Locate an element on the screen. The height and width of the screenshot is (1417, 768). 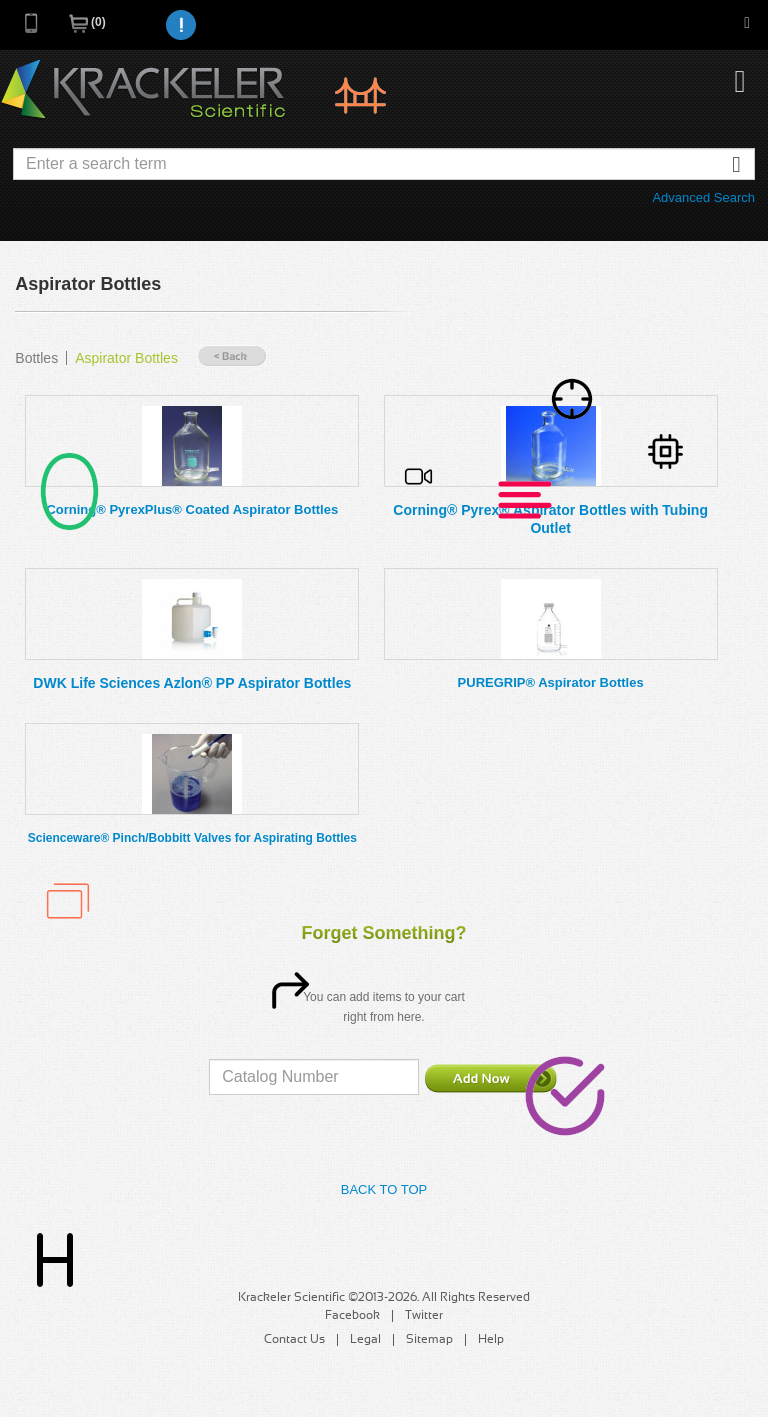
view bridge or crossing information is located at coordinates (360, 95).